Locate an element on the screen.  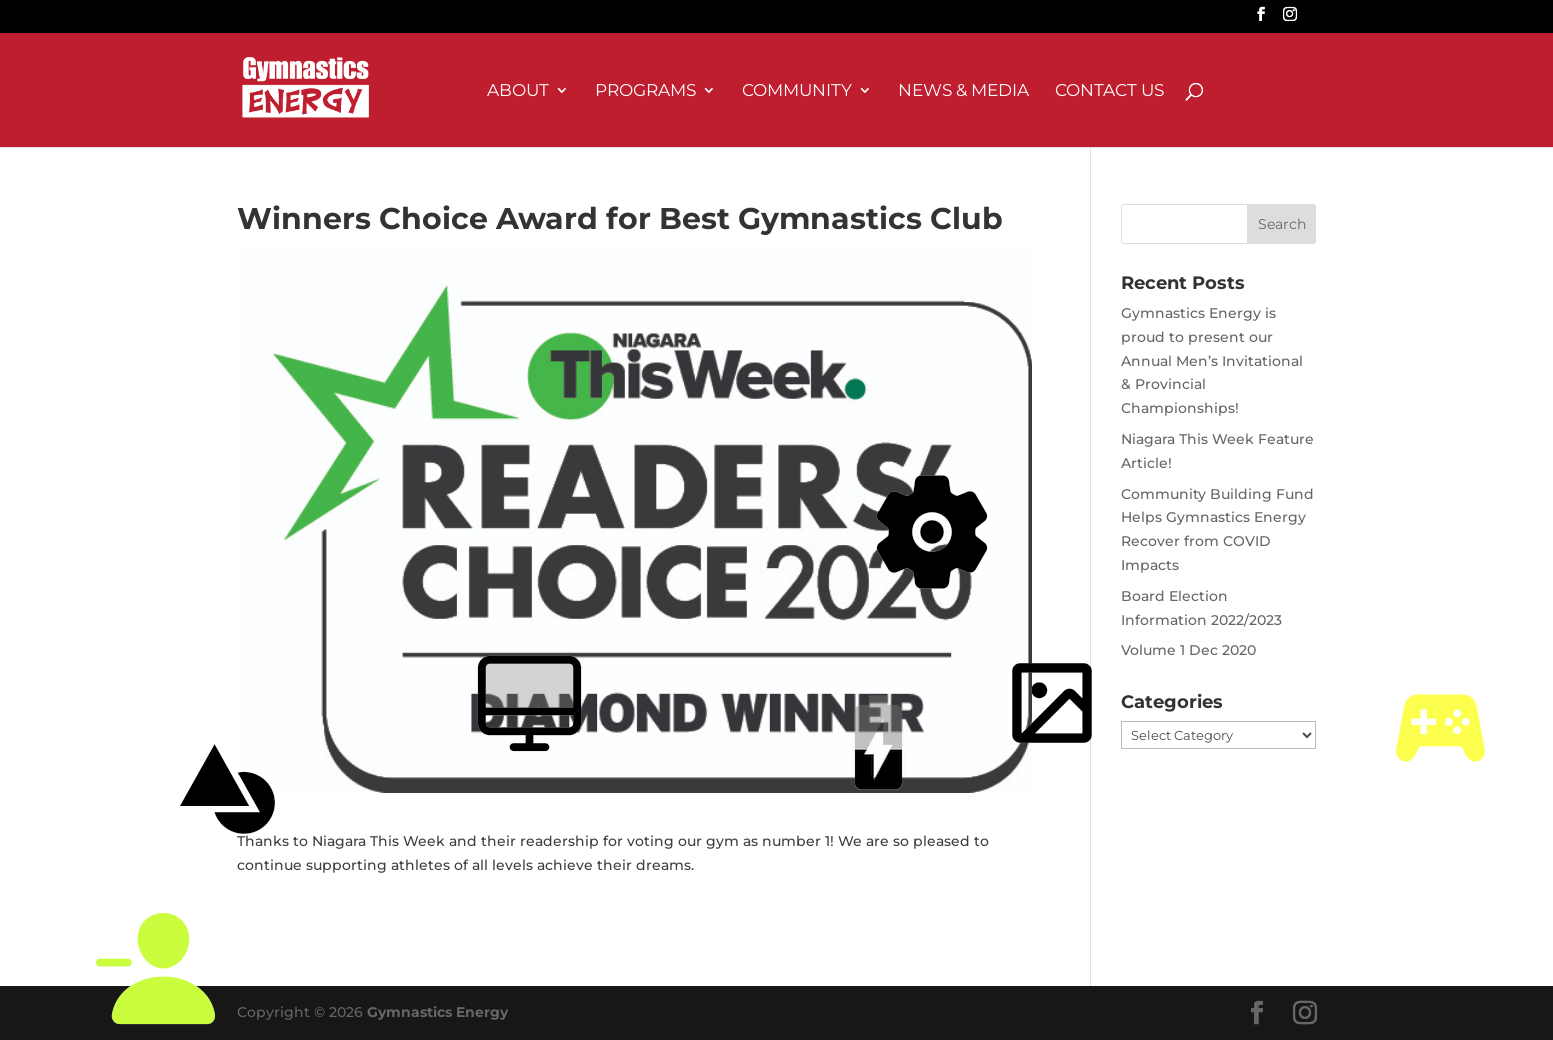
open settings menu is located at coordinates (932, 532).